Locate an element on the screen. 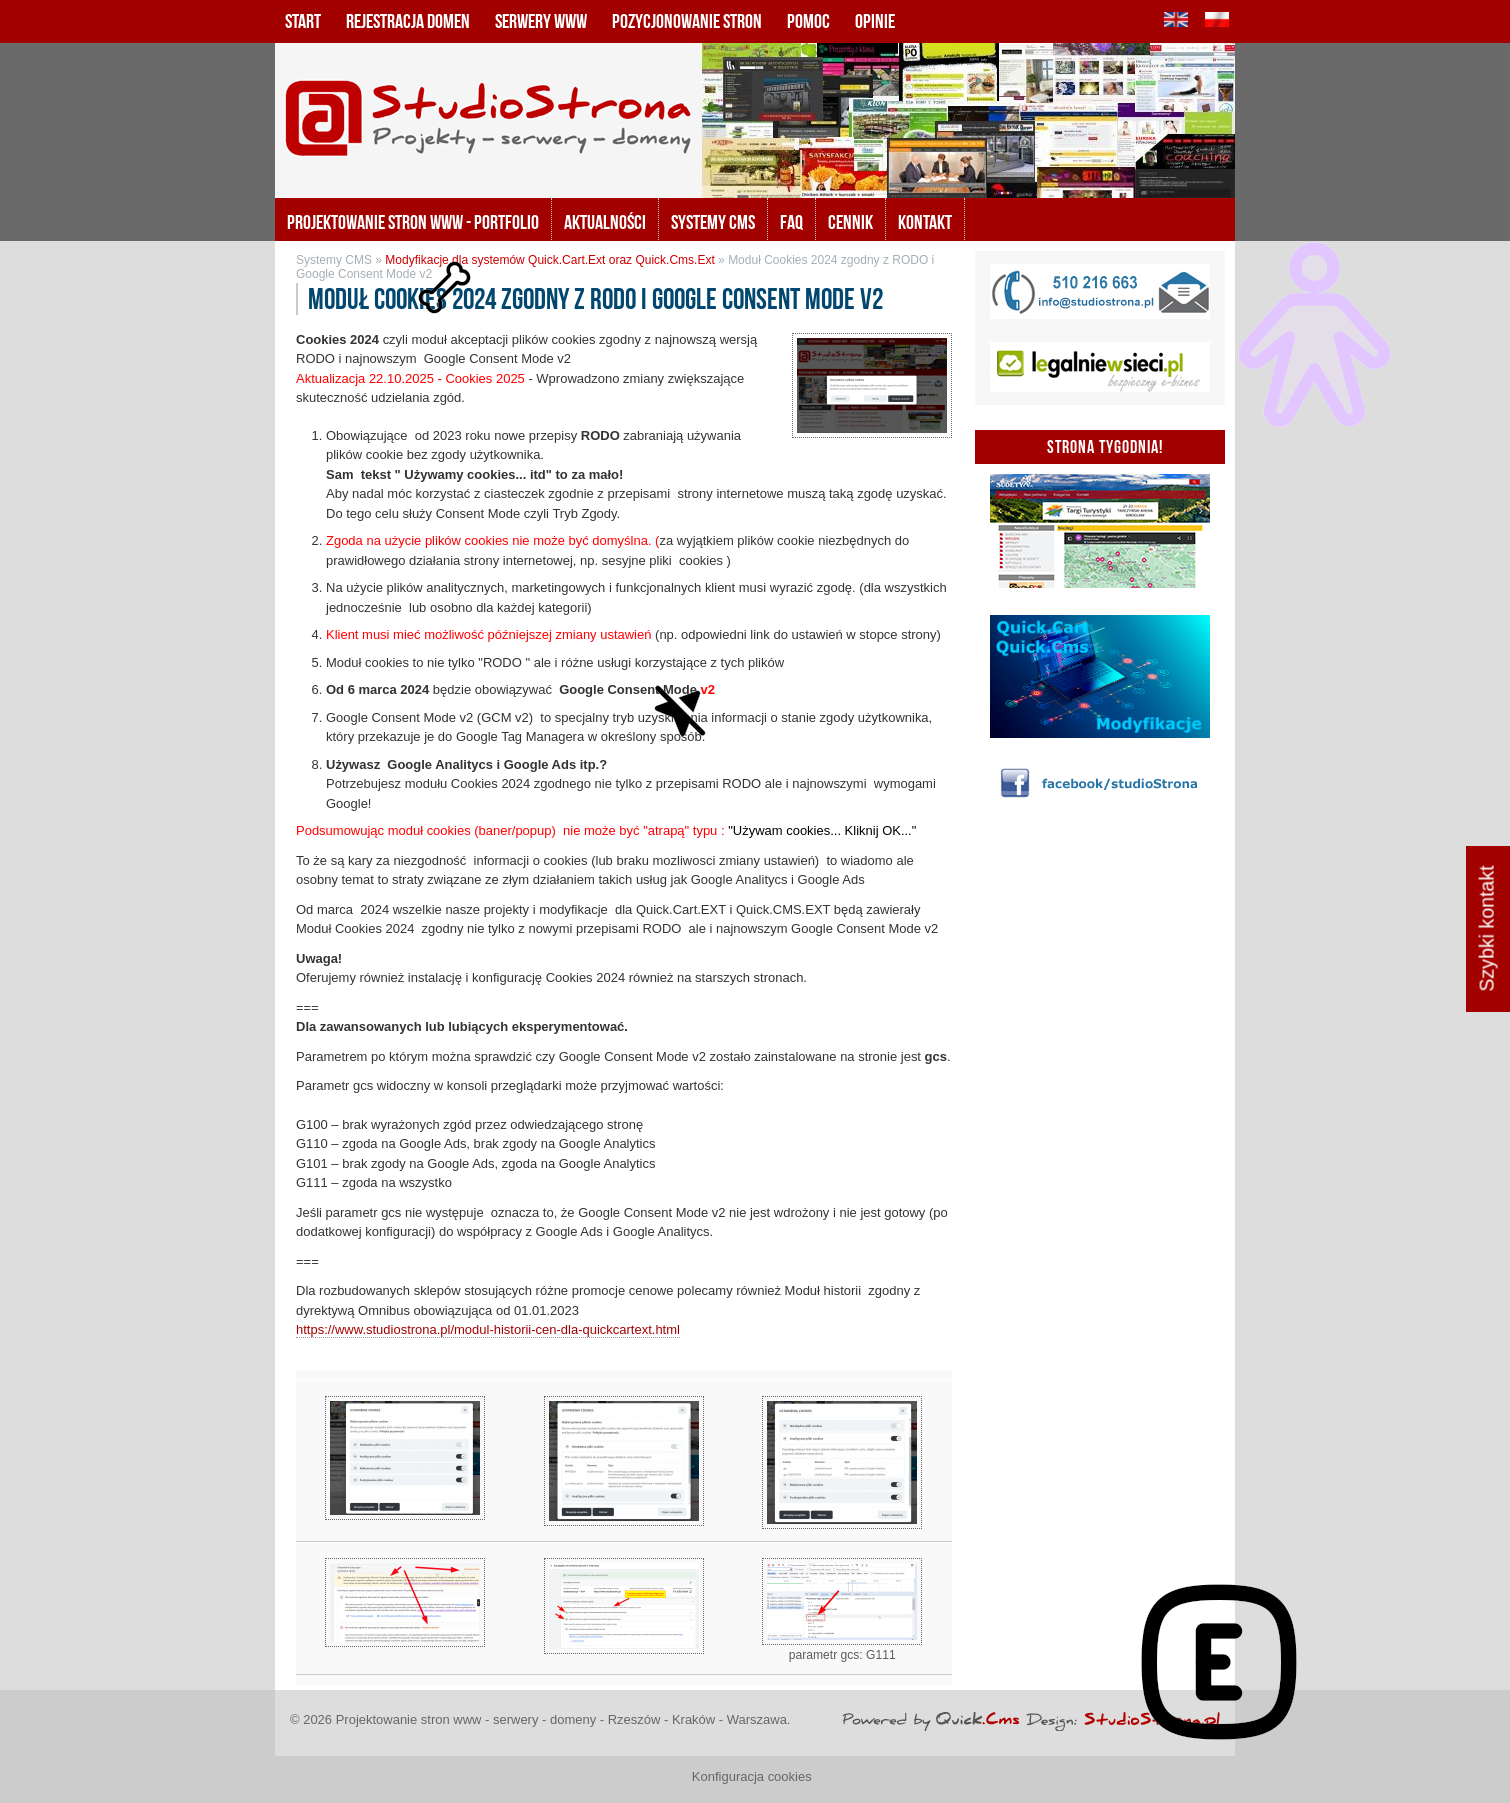  location sharing is currently disabled is located at coordinates (678, 712).